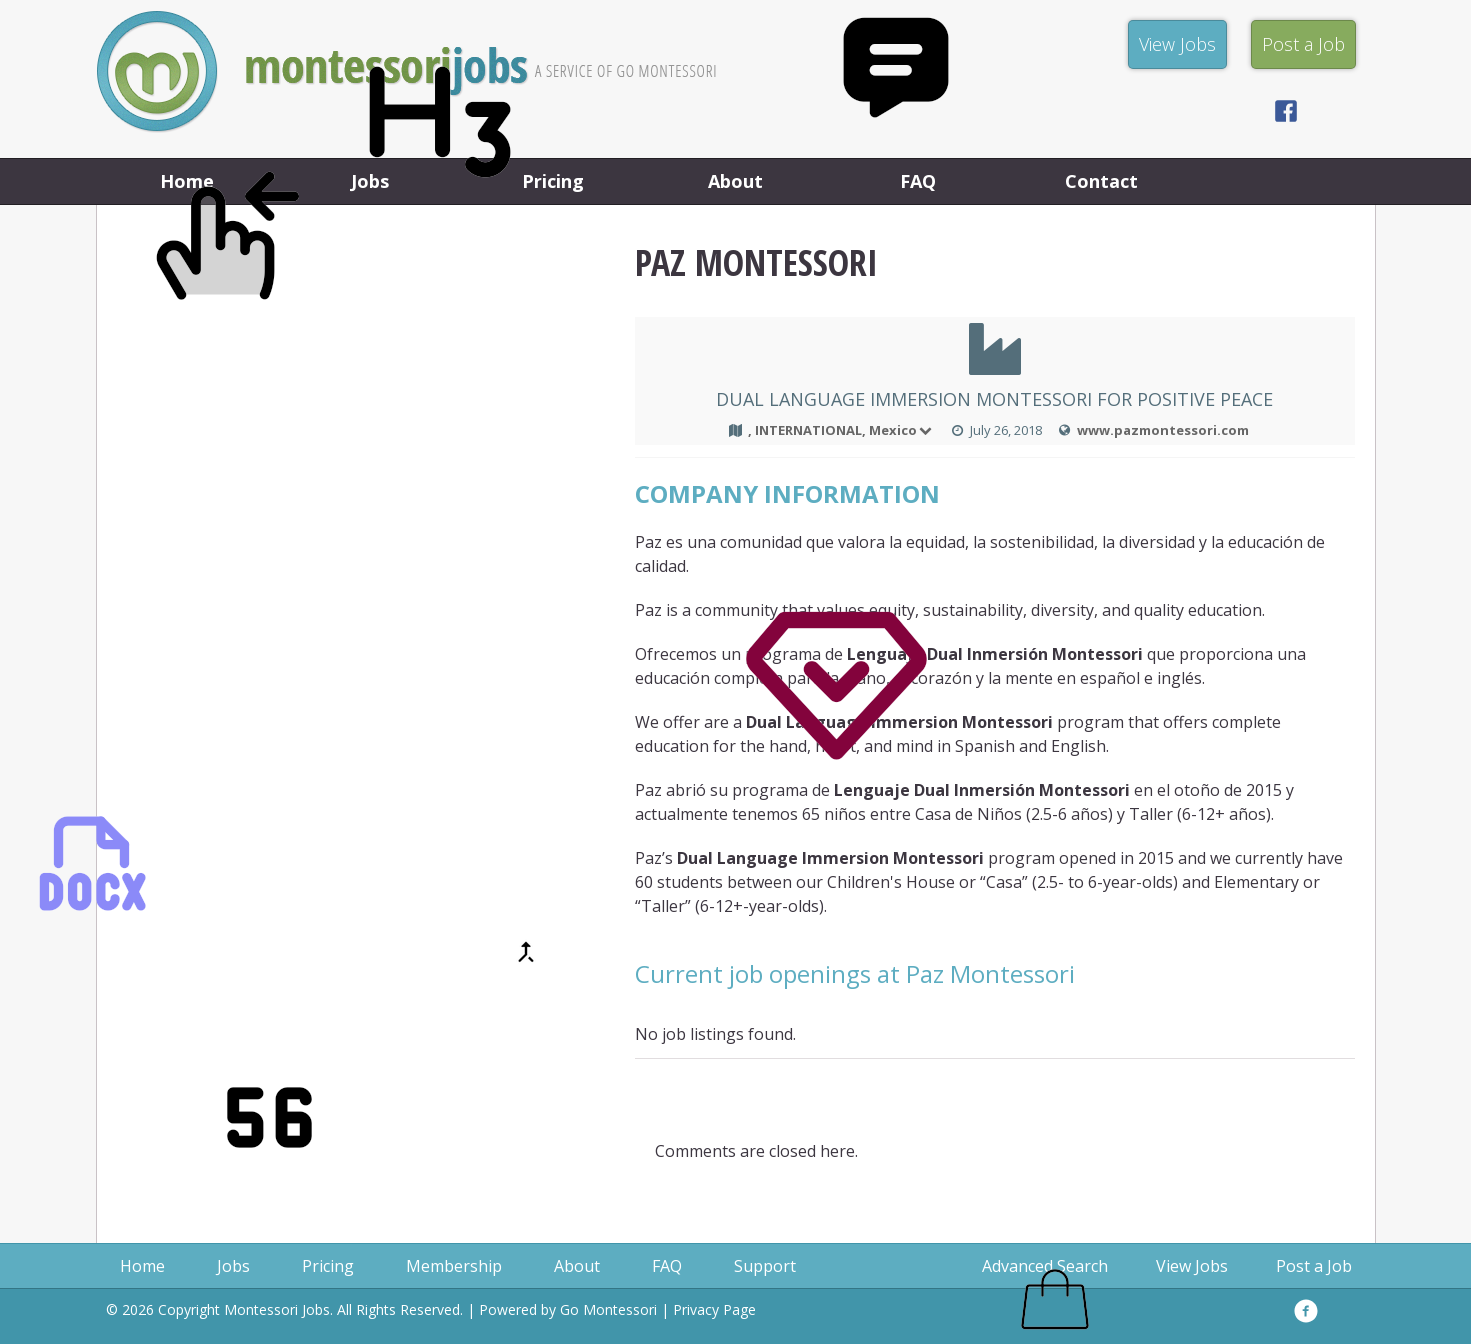  I want to click on format text as heading level 3, so click(432, 119).